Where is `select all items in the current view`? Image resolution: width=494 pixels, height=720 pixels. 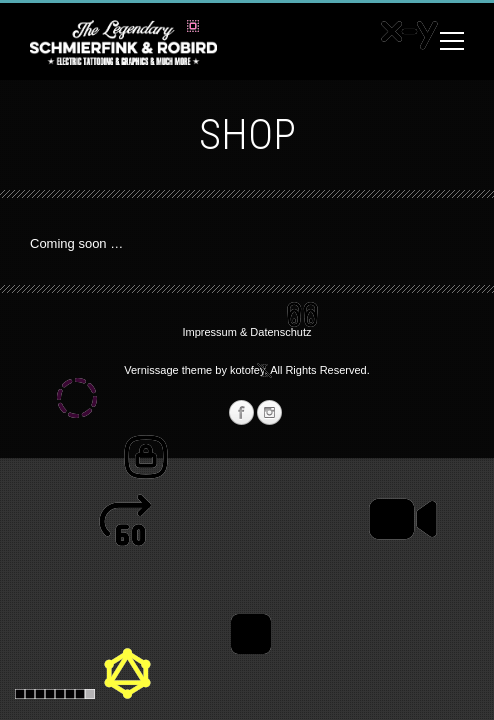
select all items in the current view is located at coordinates (193, 26).